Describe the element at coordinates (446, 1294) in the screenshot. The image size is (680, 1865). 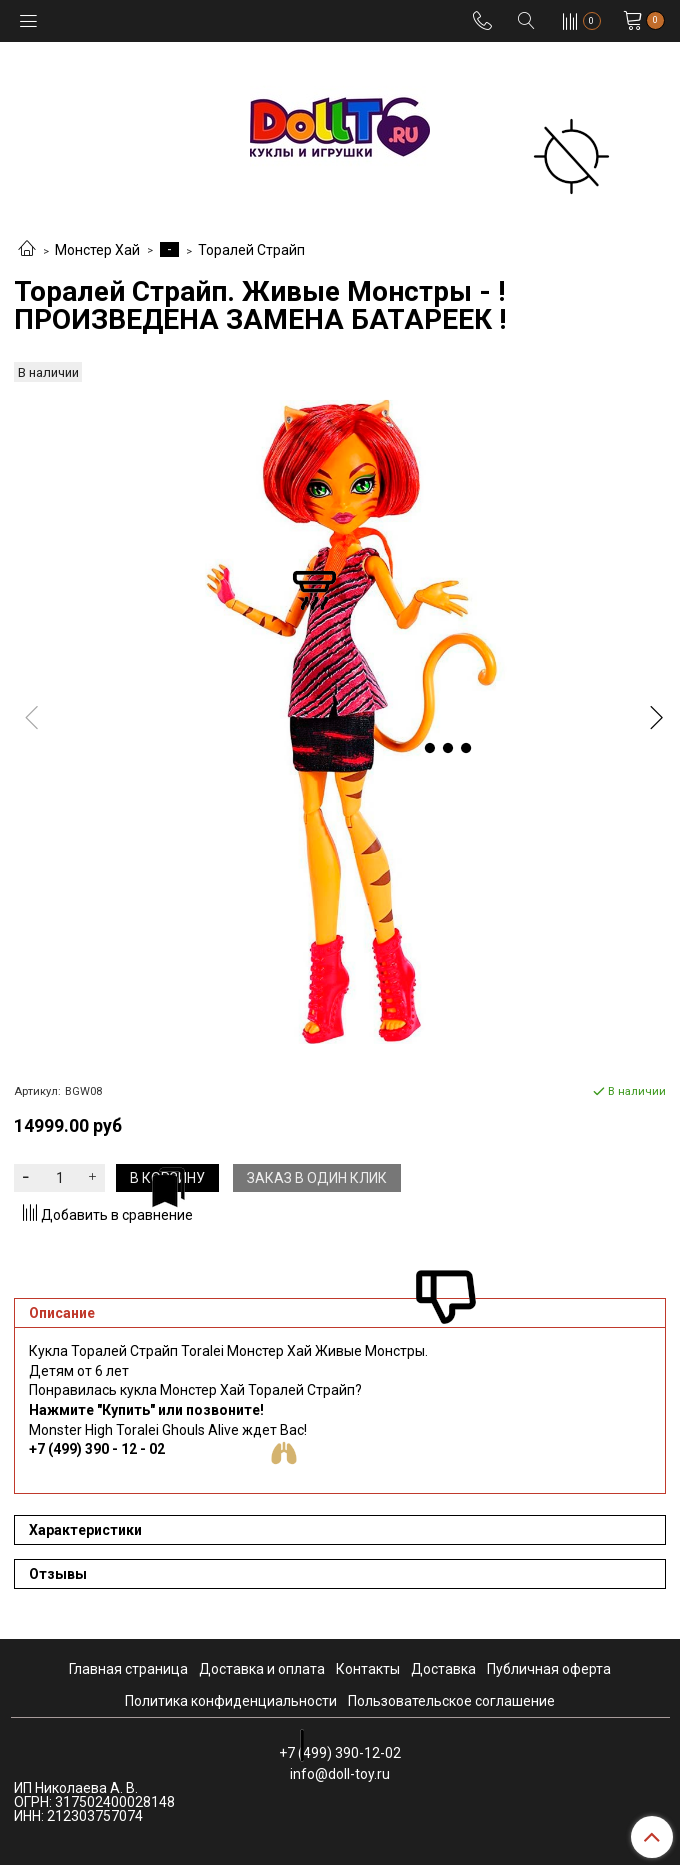
I see `dislike or downvote content` at that location.